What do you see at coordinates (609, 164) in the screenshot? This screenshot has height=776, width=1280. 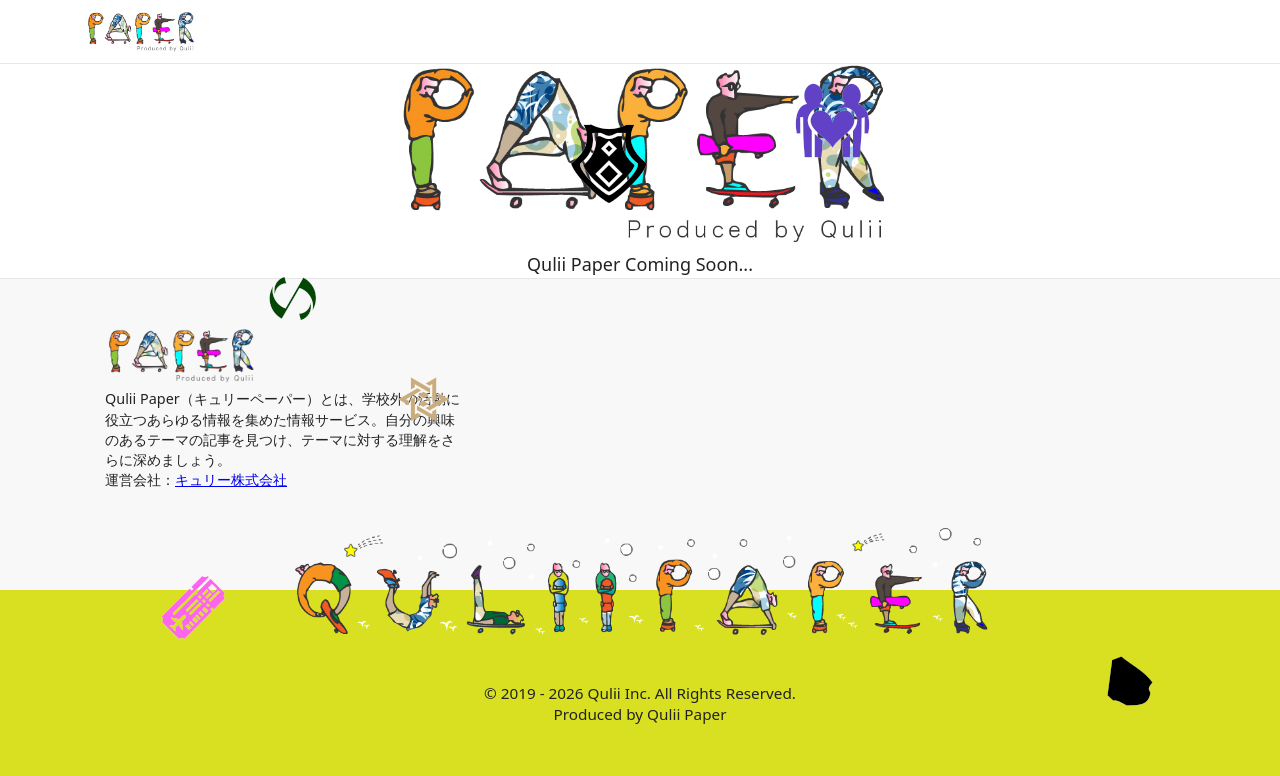 I see `activate dragon shield defense ability` at bounding box center [609, 164].